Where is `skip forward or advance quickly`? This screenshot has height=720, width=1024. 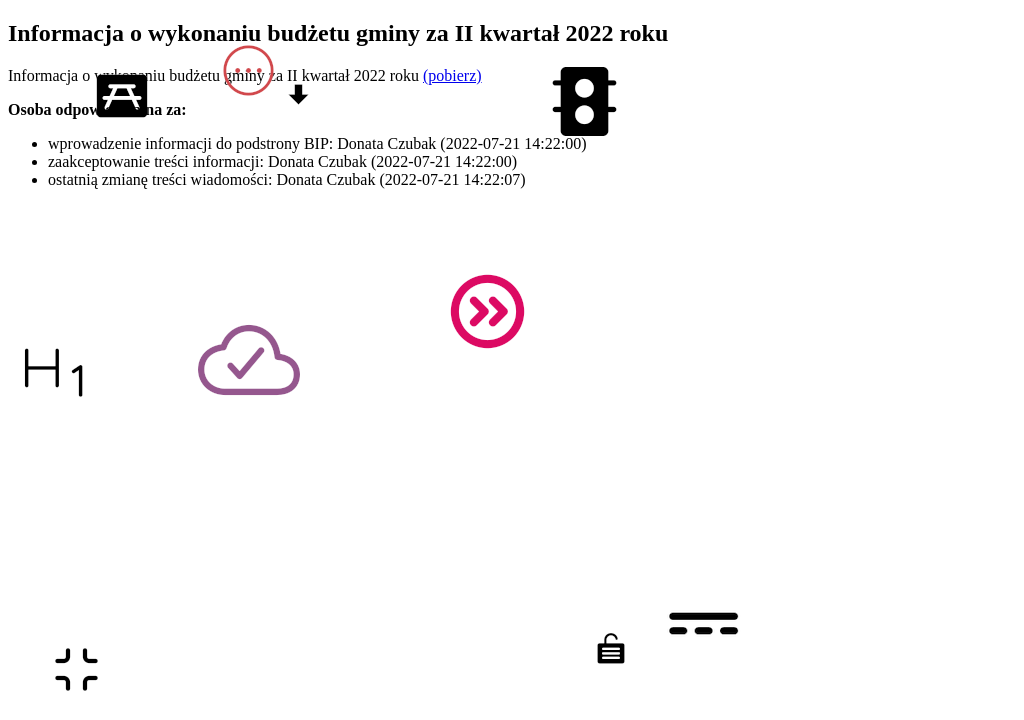 skip forward or advance quickly is located at coordinates (487, 311).